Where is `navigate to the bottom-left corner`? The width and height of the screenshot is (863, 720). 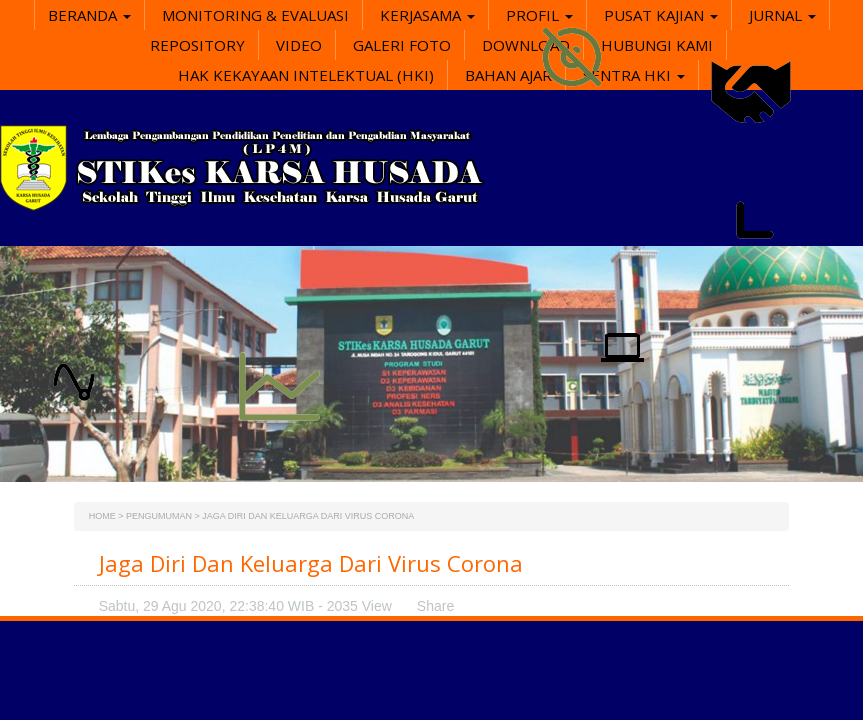 navigate to the bottom-left corner is located at coordinates (755, 220).